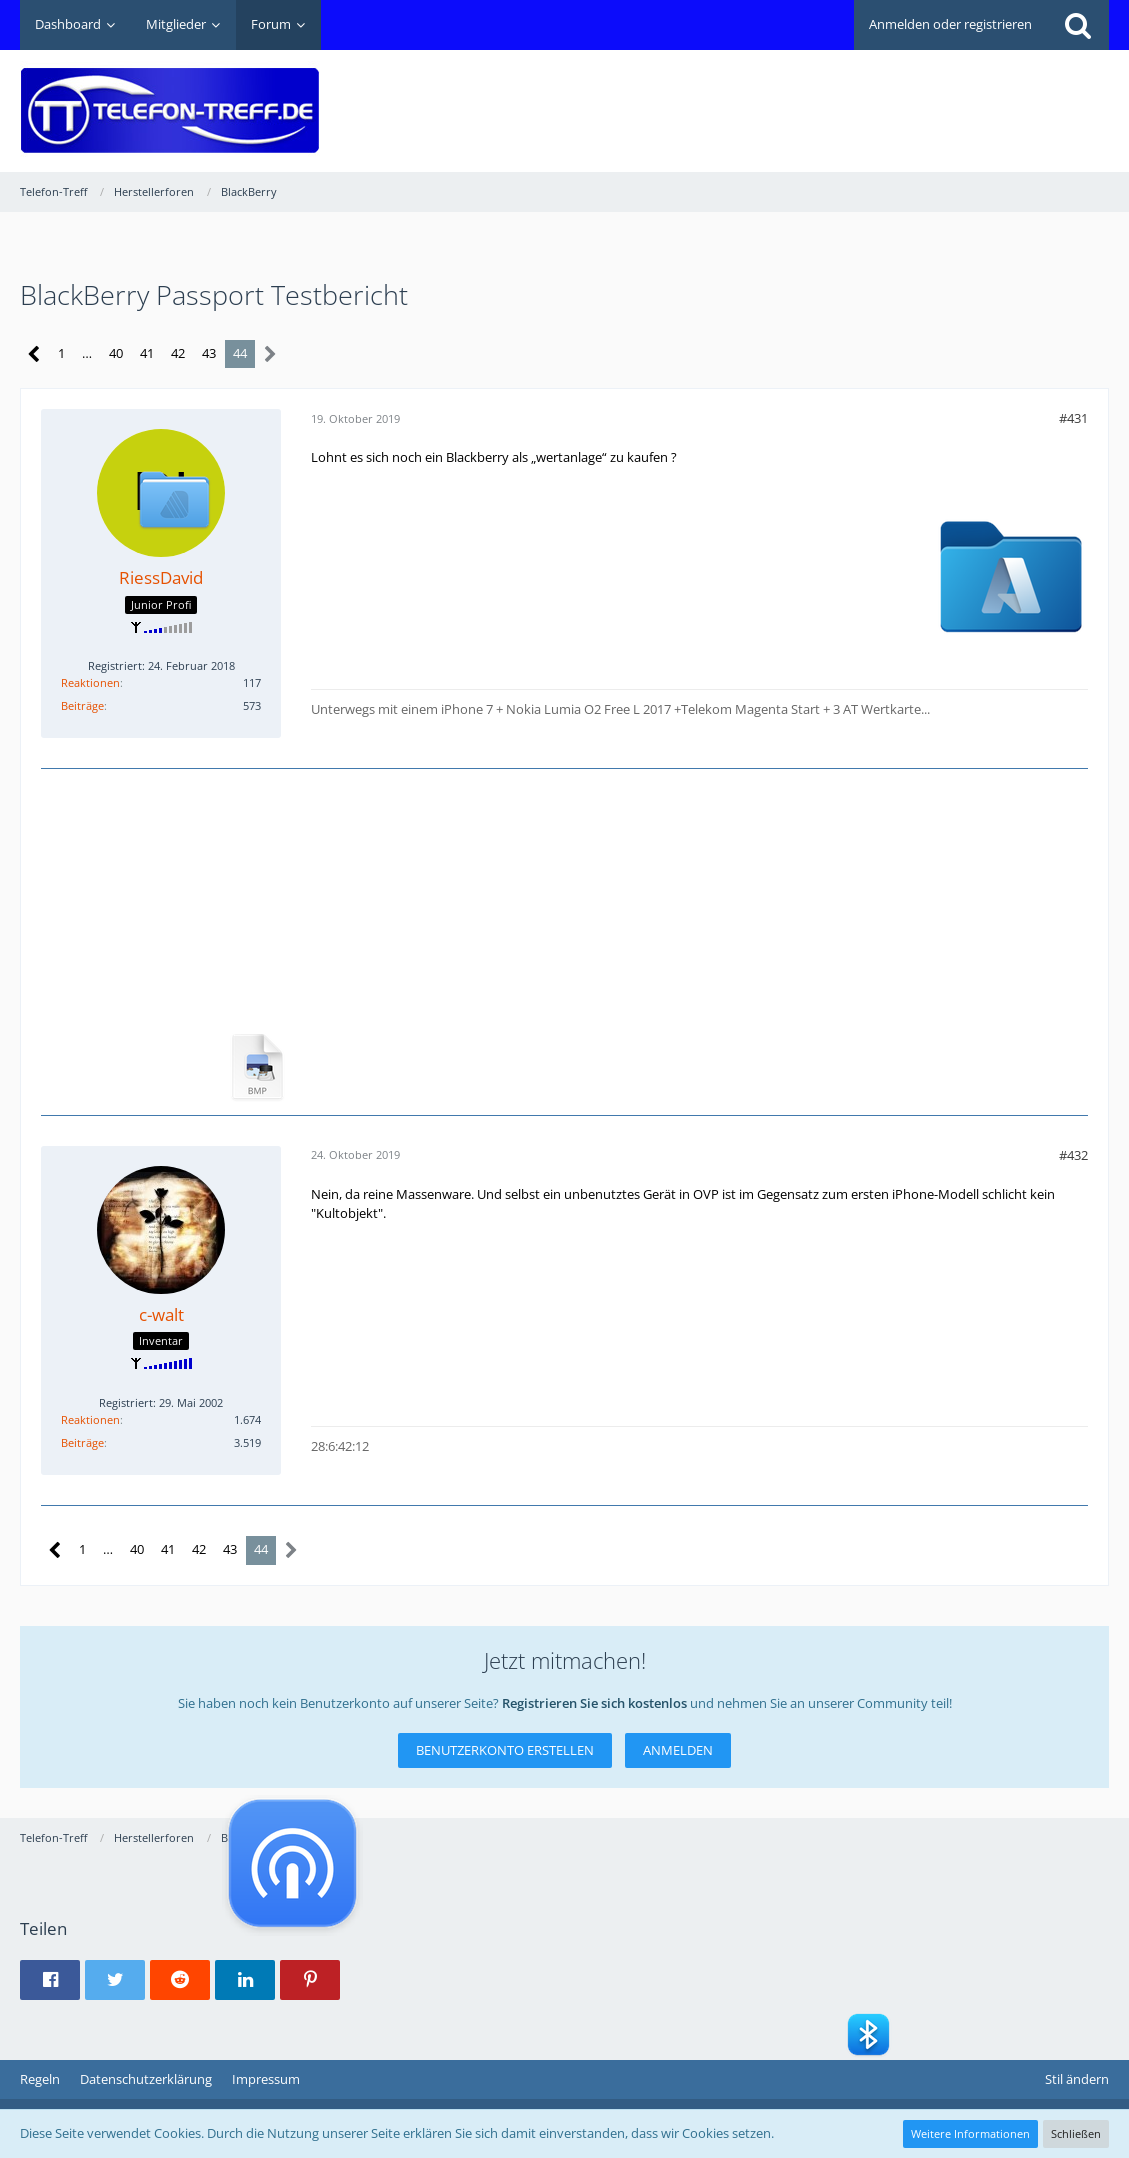  Describe the element at coordinates (1010, 580) in the screenshot. I see `open microsoft azure project folder` at that location.